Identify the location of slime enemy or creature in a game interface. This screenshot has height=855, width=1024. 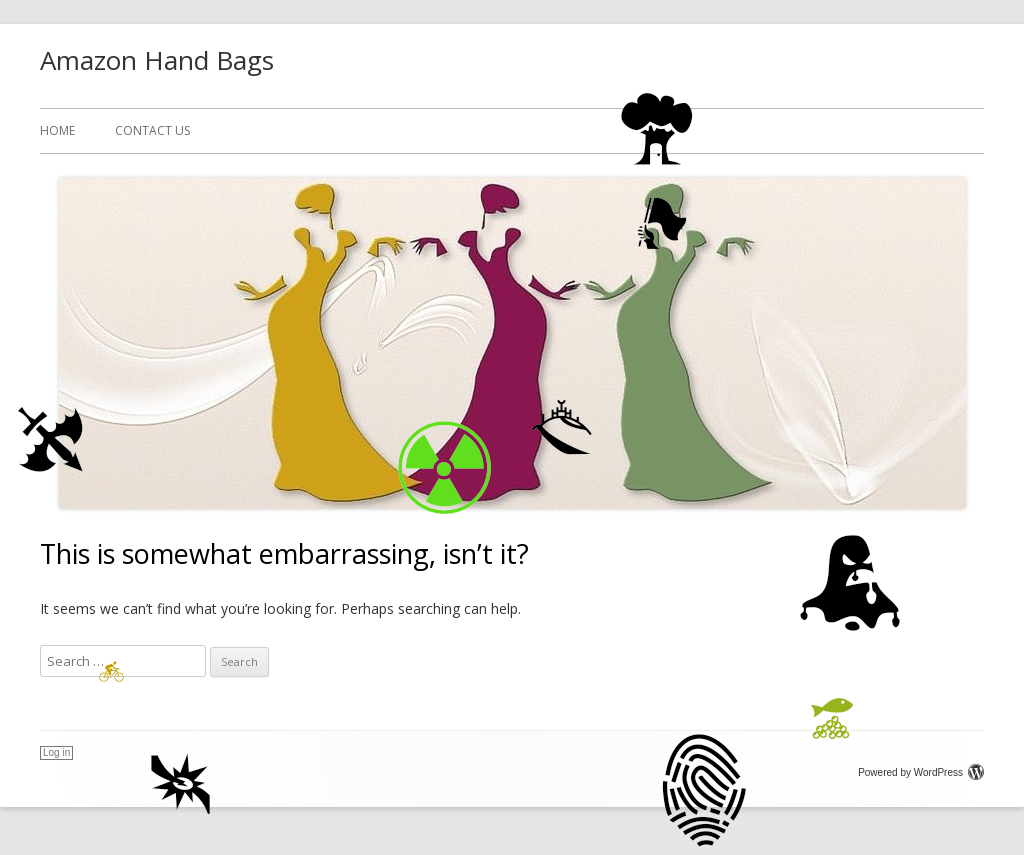
(850, 583).